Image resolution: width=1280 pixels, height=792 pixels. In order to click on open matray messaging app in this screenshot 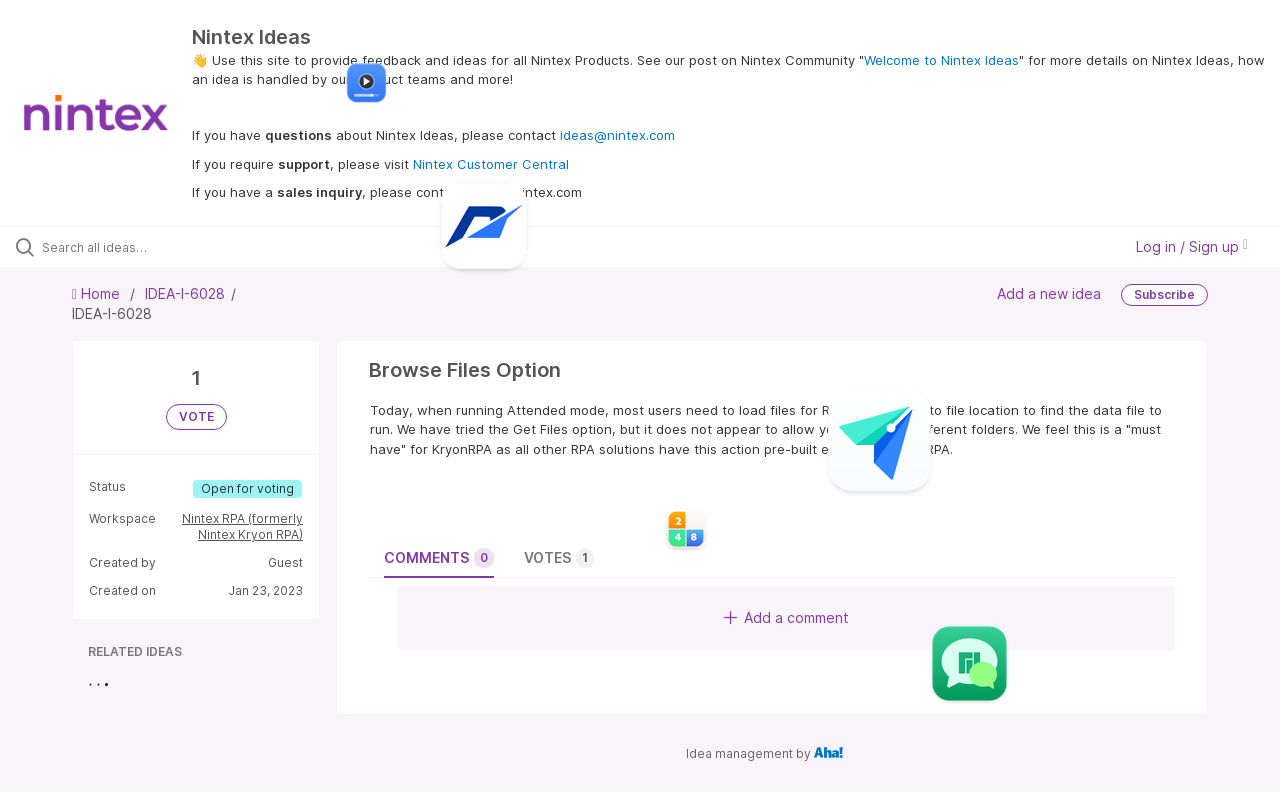, I will do `click(969, 663)`.